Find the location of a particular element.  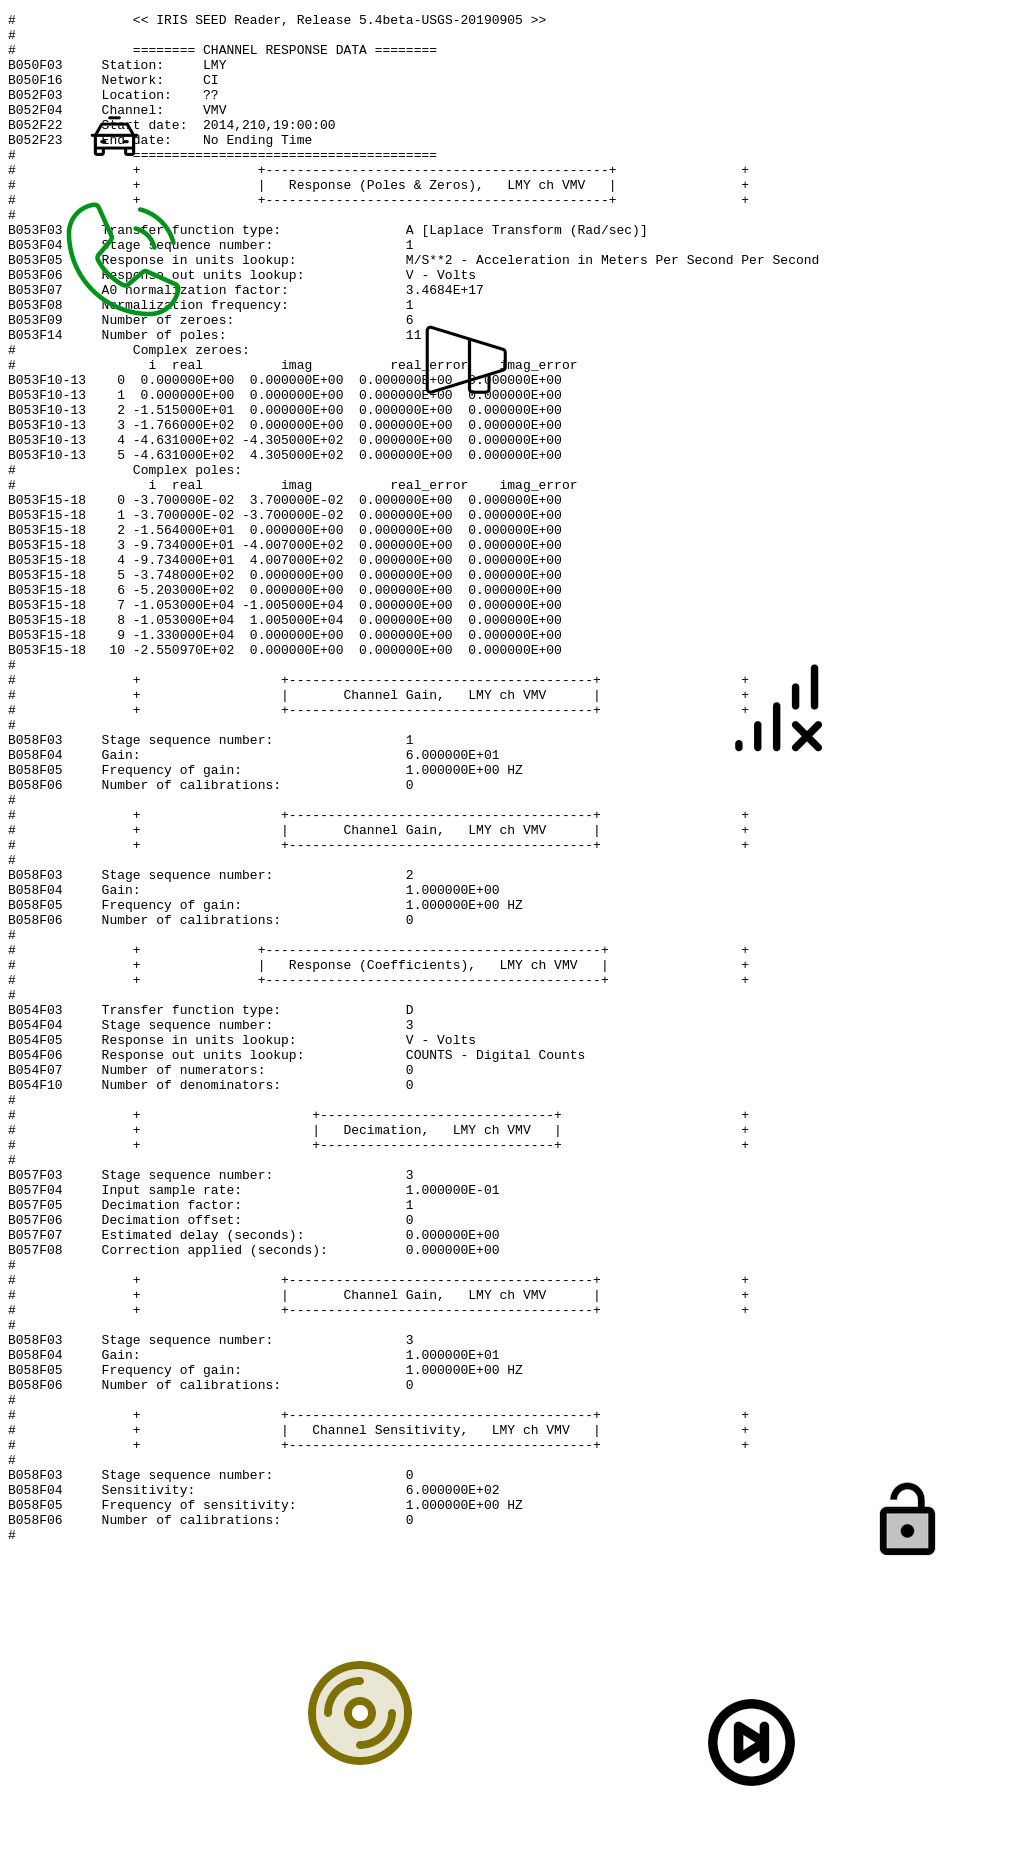

no cellular signal available is located at coordinates (780, 713).